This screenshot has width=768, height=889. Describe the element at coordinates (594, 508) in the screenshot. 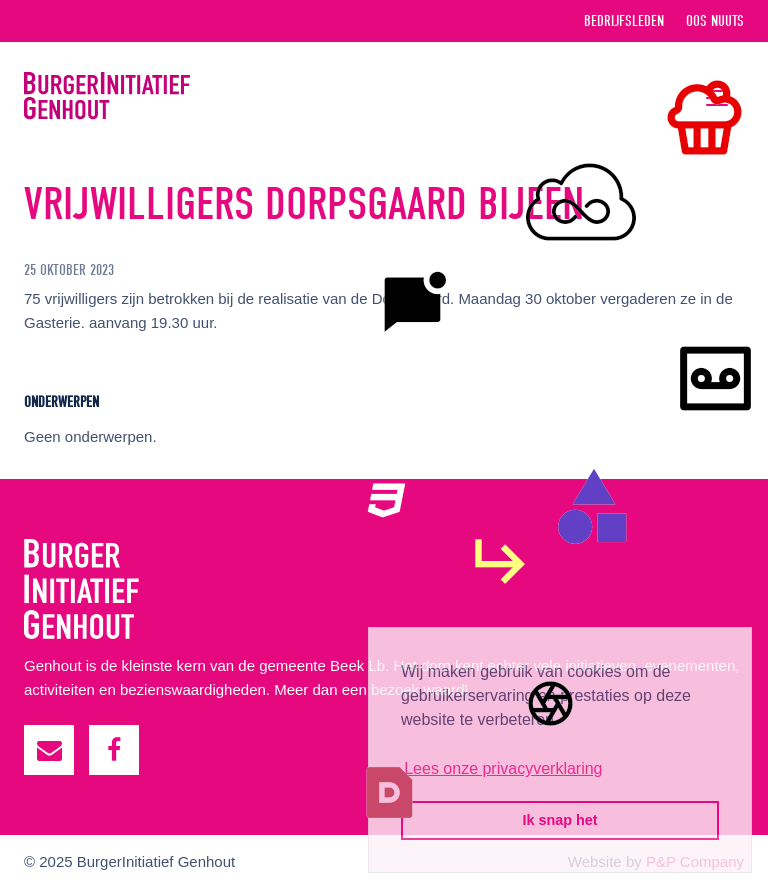

I see `access shape tools or drawing options` at that location.